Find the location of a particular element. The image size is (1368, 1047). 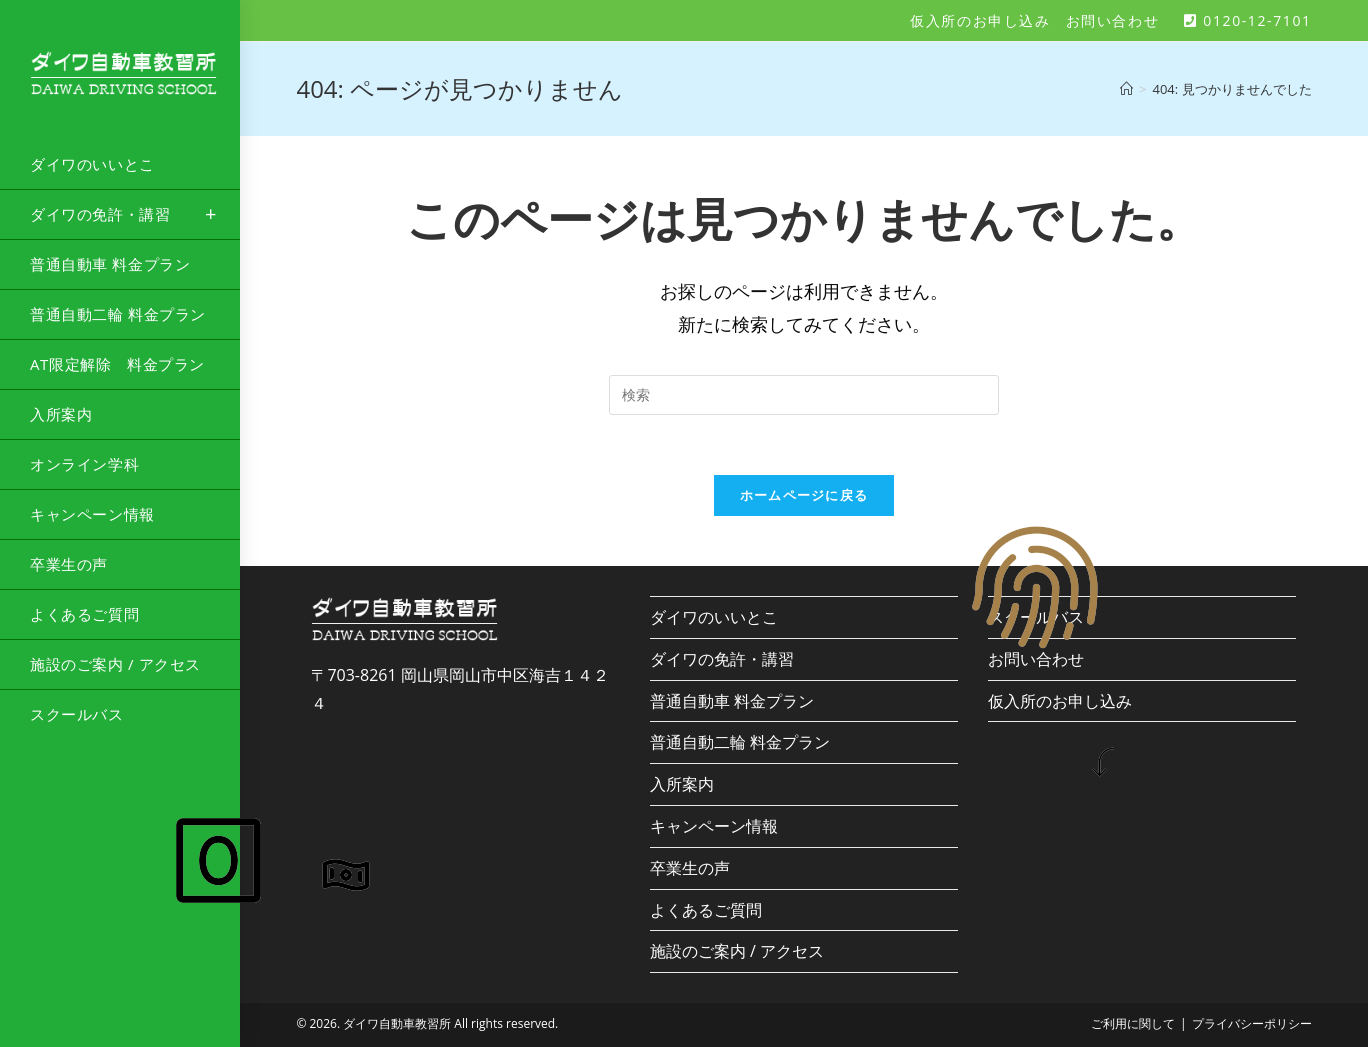

go back and down in navigation is located at coordinates (1103, 762).